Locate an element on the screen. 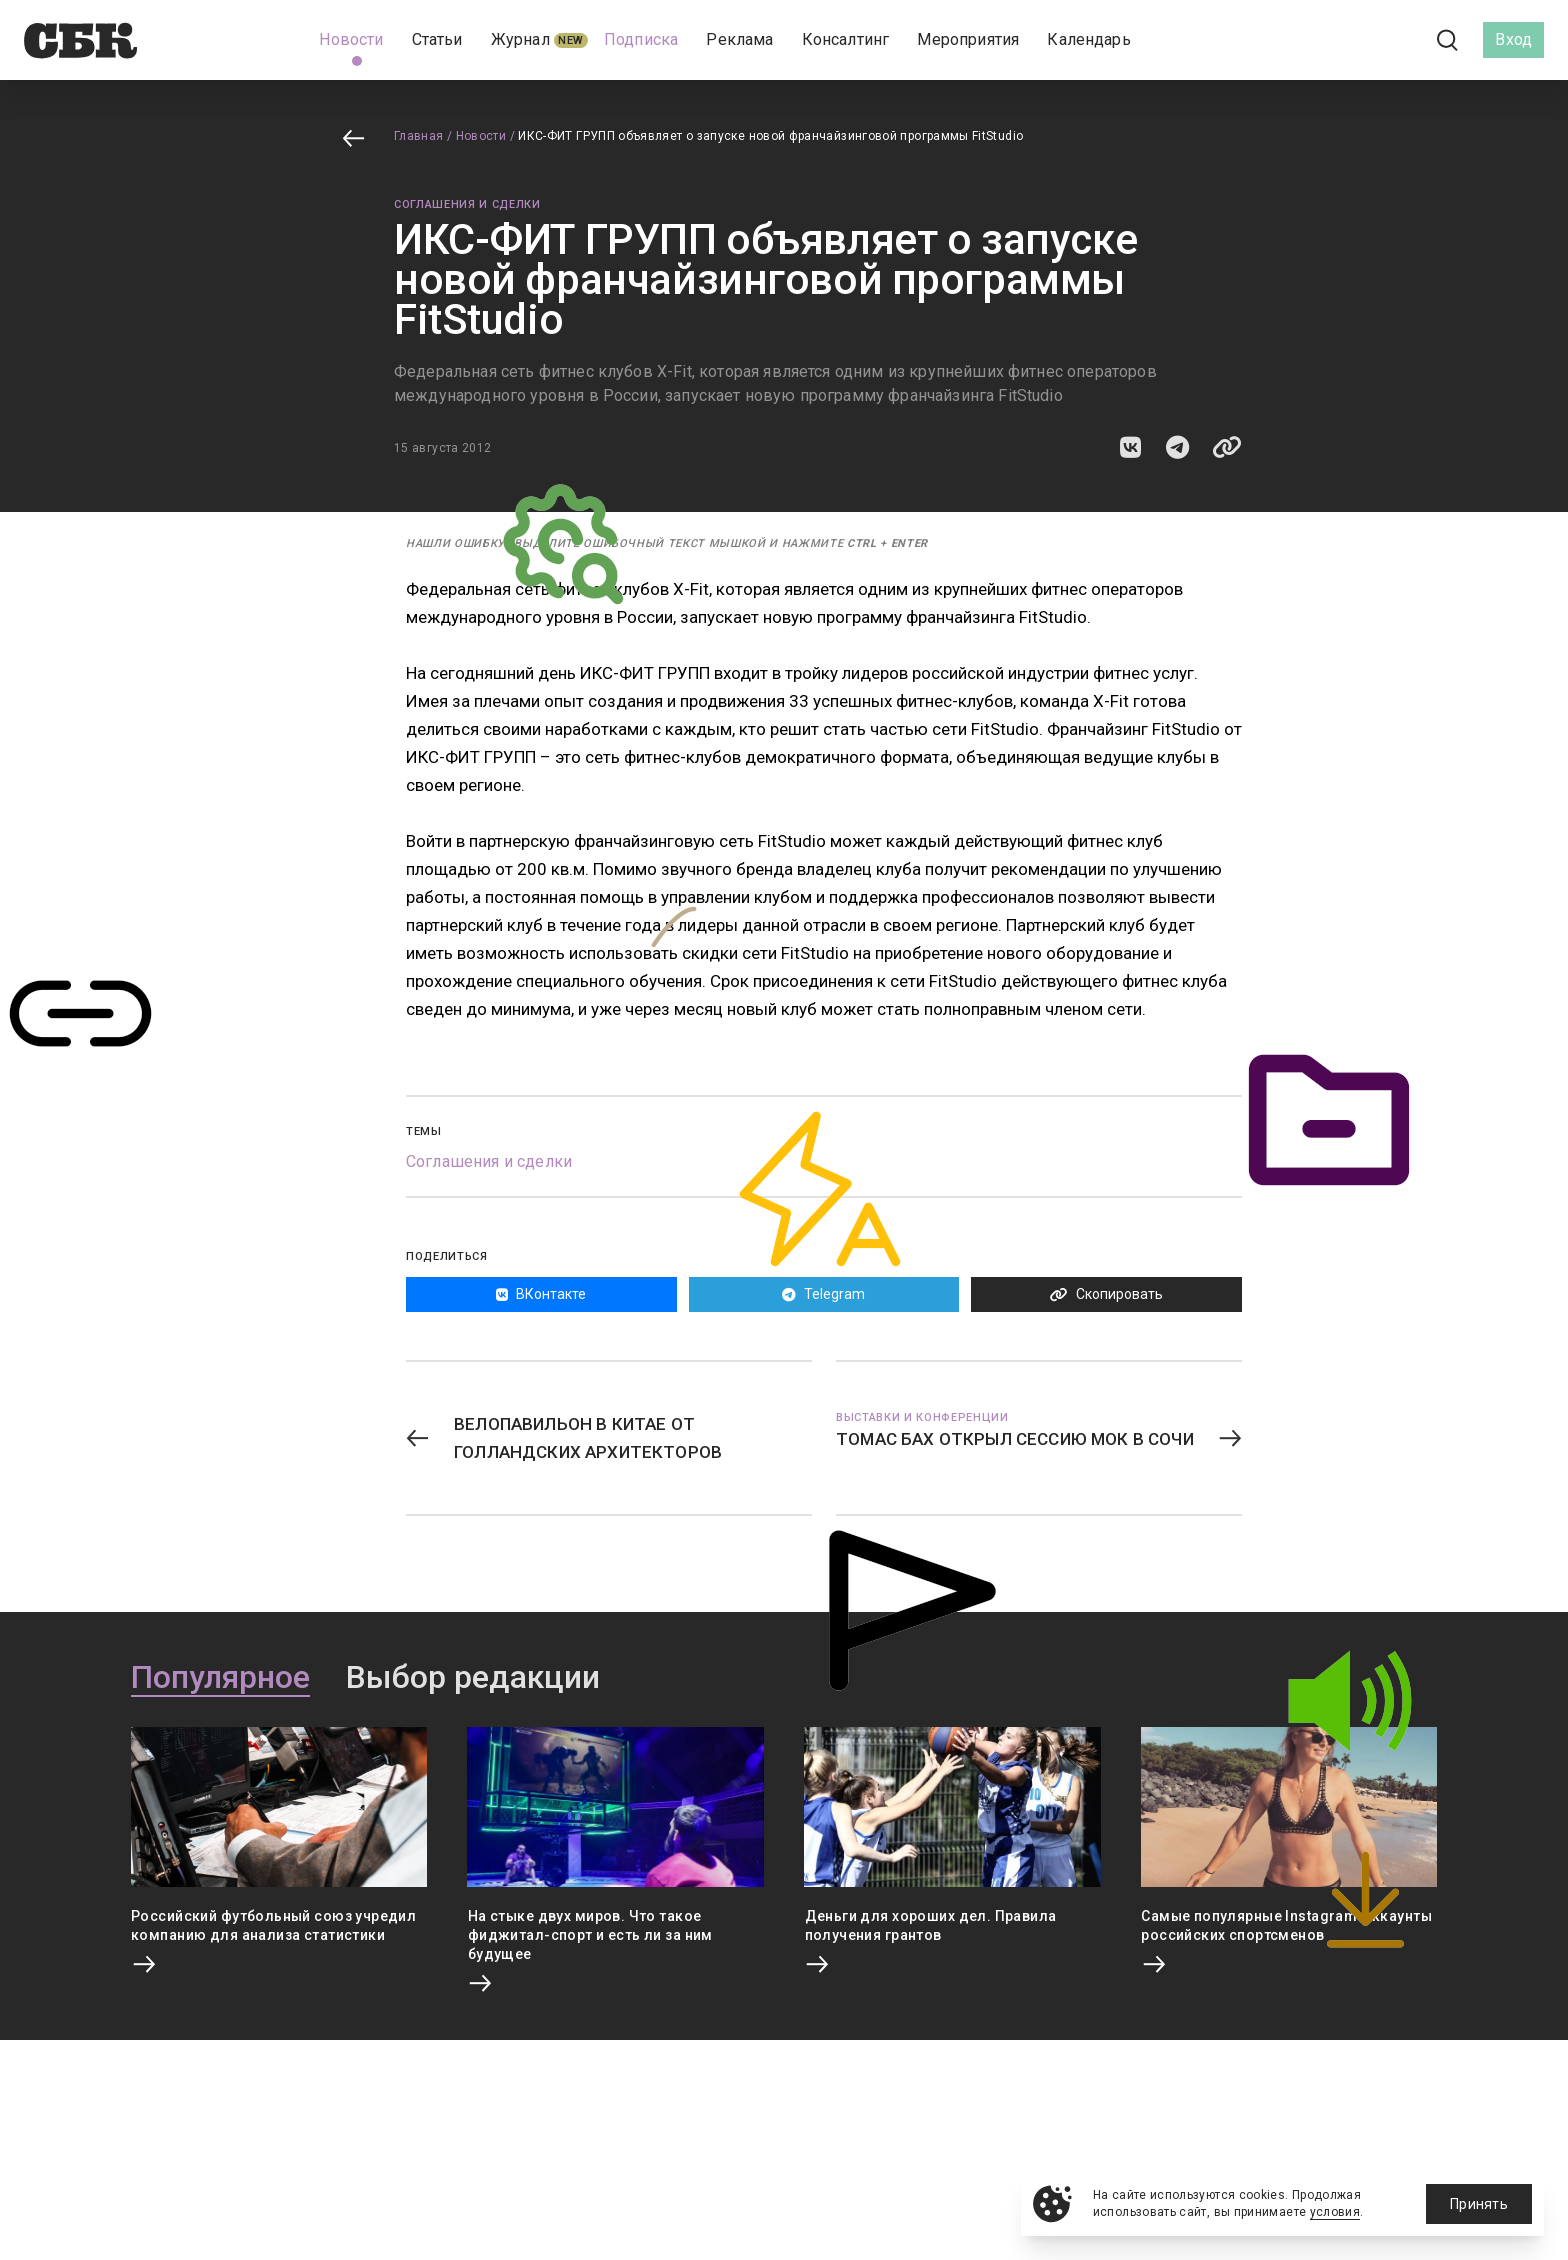 The height and width of the screenshot is (2260, 1568). flag or mark an important item is located at coordinates (896, 1610).